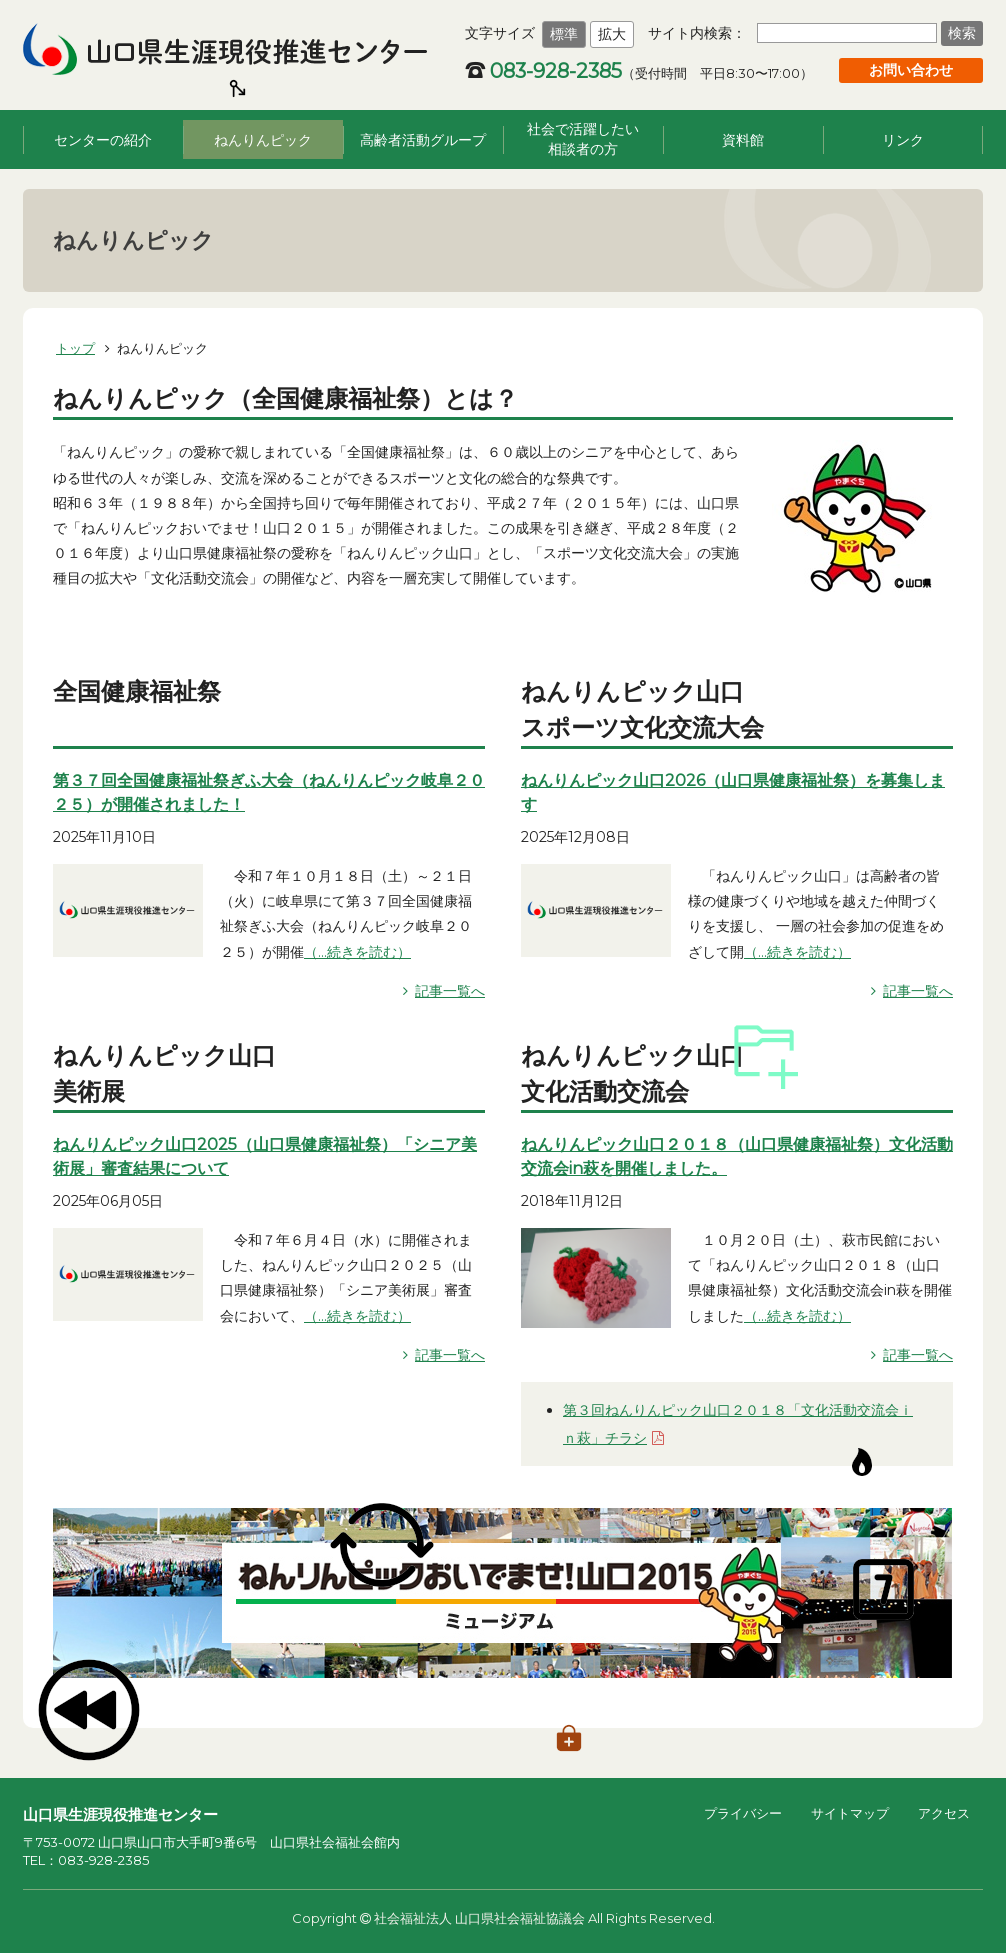 This screenshot has height=1953, width=1006. What do you see at coordinates (237, 88) in the screenshot?
I see `take the first right exit at the roundabout` at bounding box center [237, 88].